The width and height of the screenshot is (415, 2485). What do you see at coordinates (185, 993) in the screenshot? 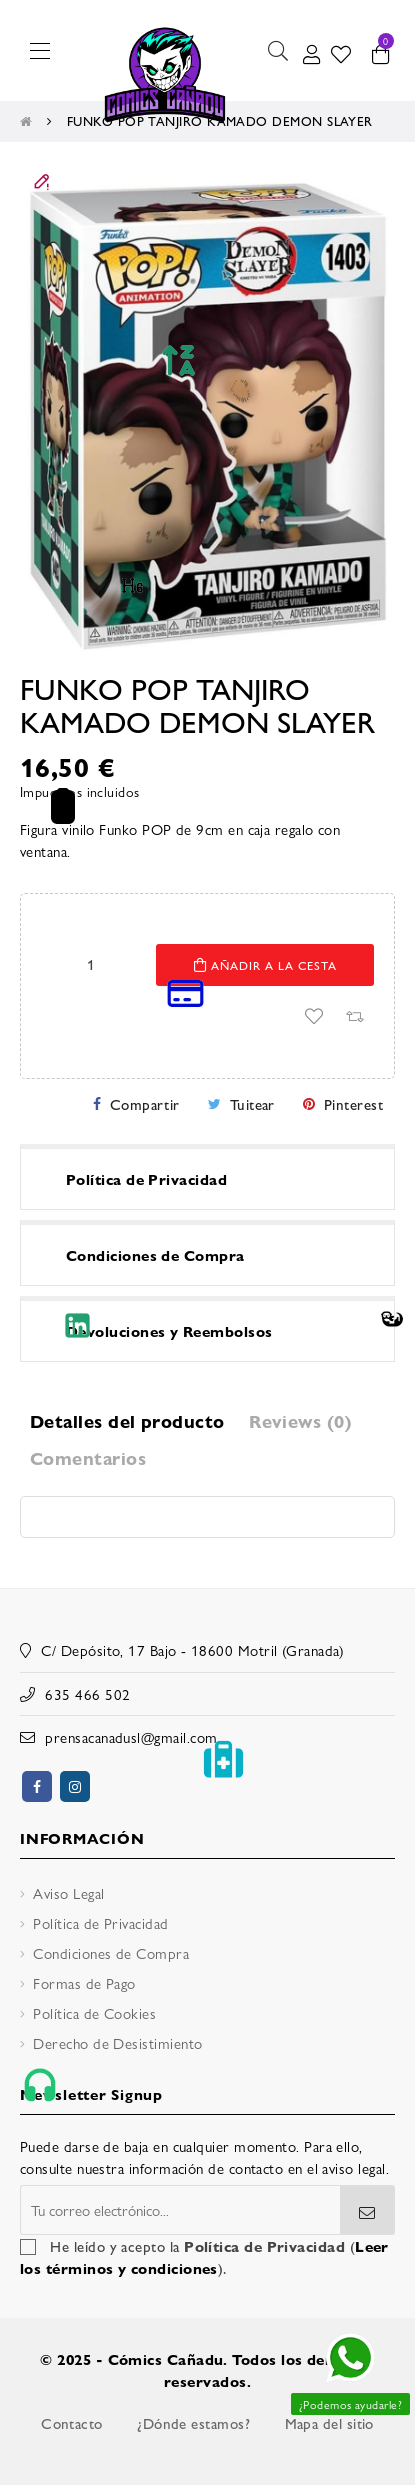
I see `manage payment methods` at bounding box center [185, 993].